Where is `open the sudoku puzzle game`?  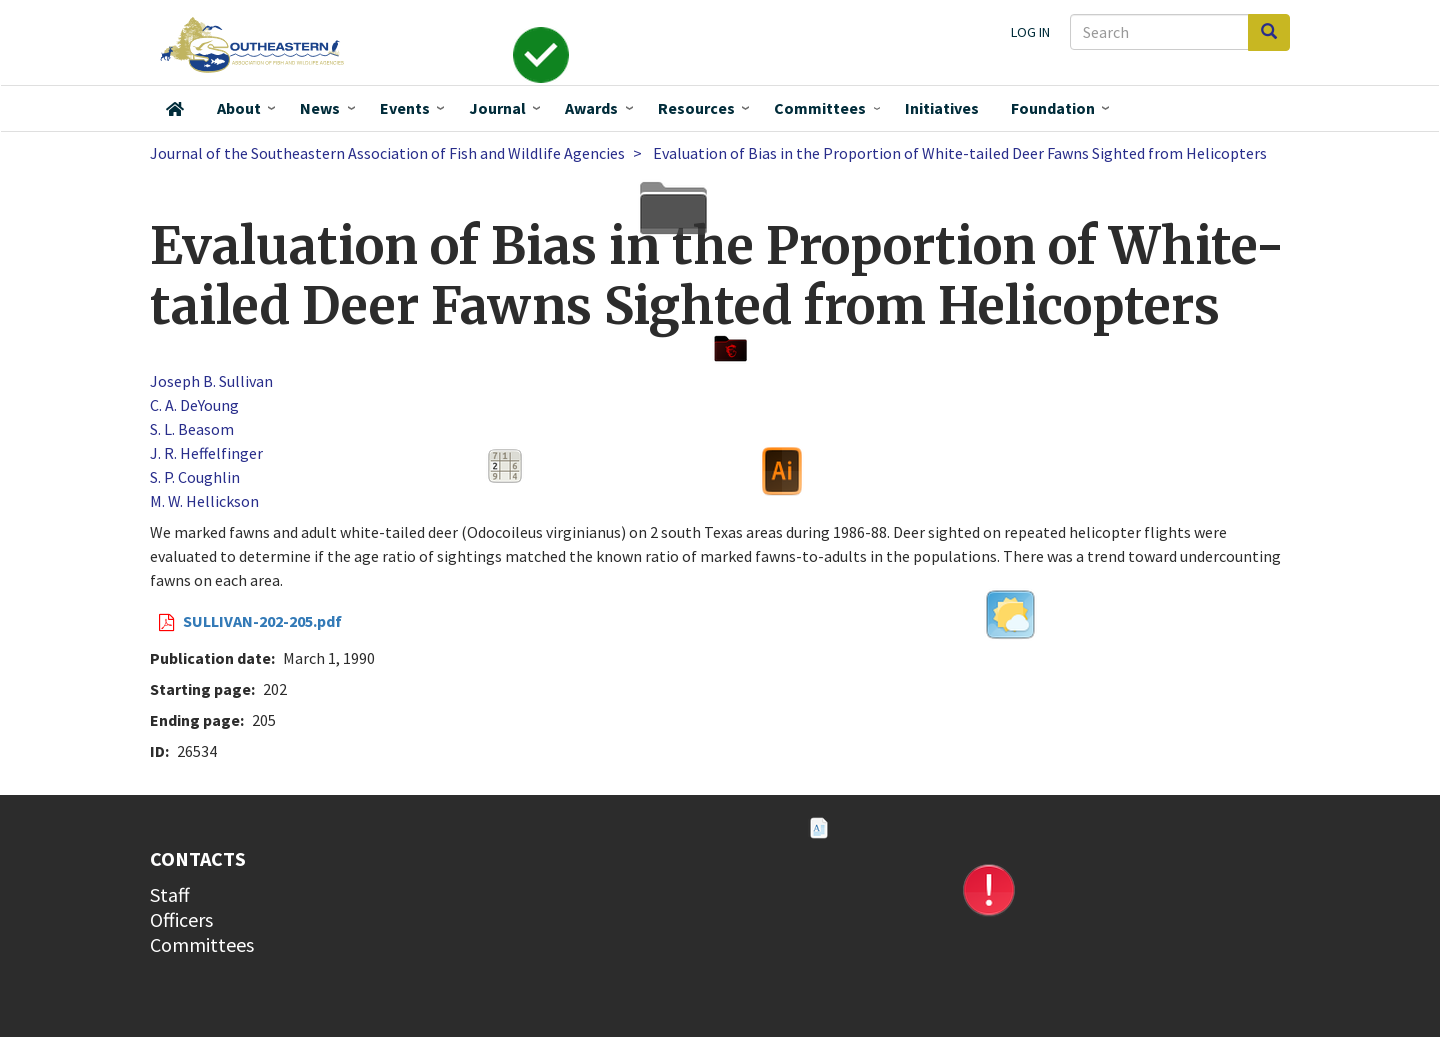
open the sudoku puzzle game is located at coordinates (505, 466).